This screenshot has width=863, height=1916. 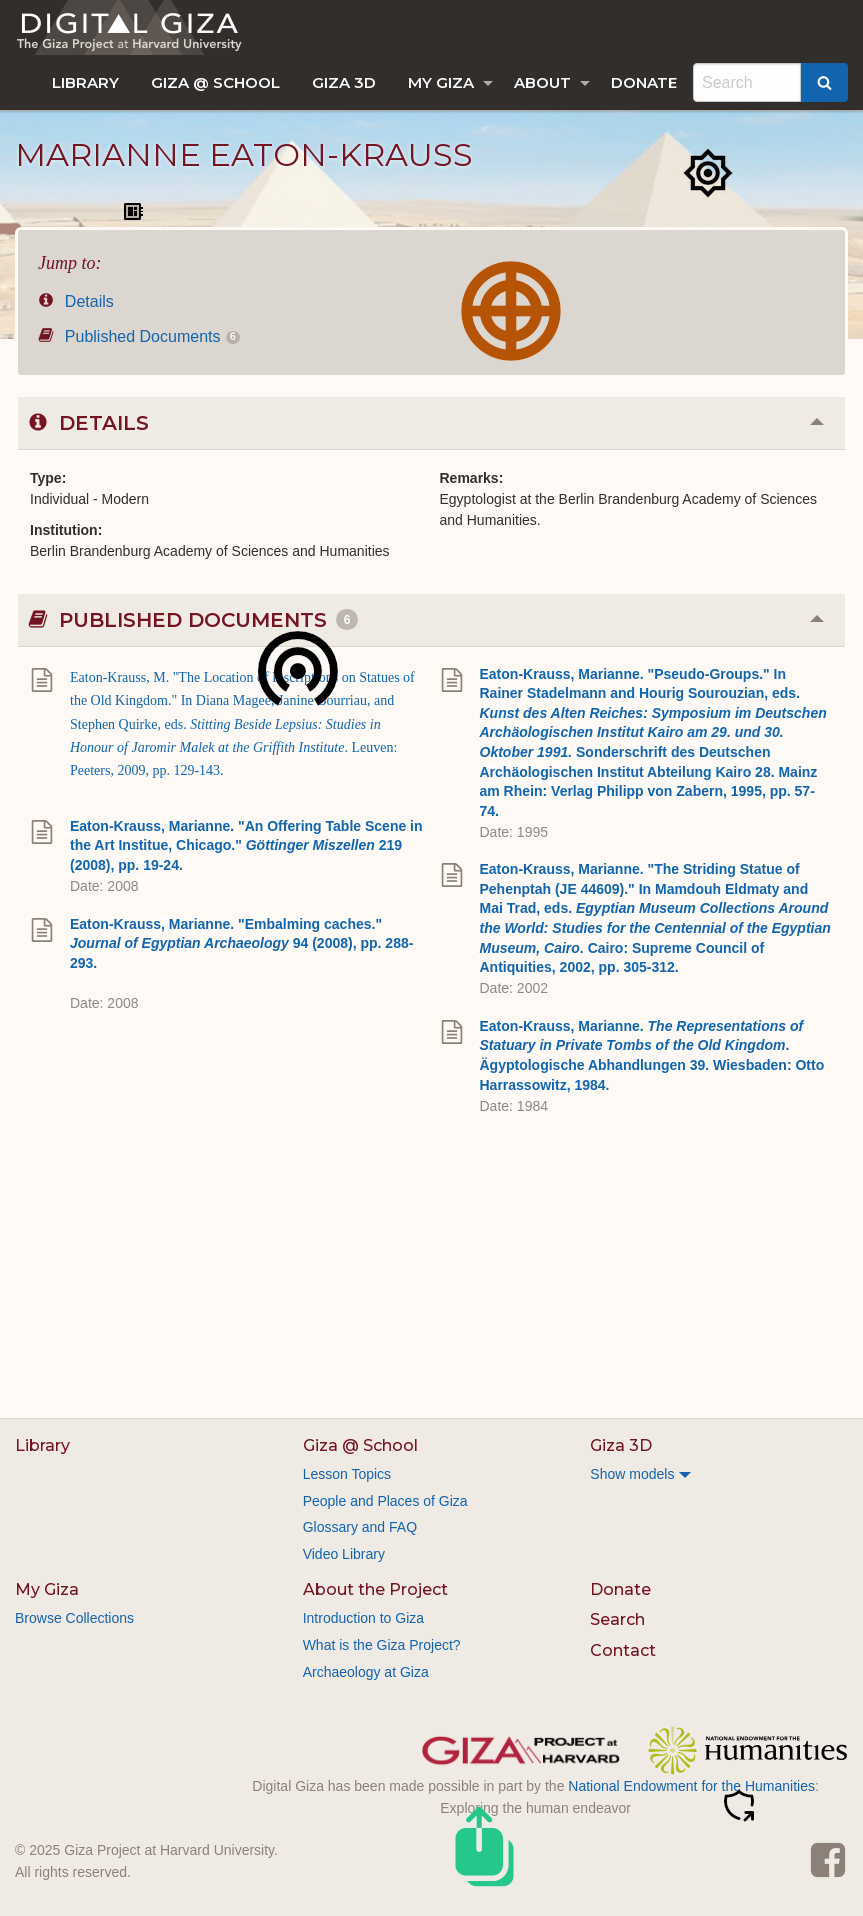 I want to click on enable mobile hotspot or wifi tethering, so click(x=298, y=667).